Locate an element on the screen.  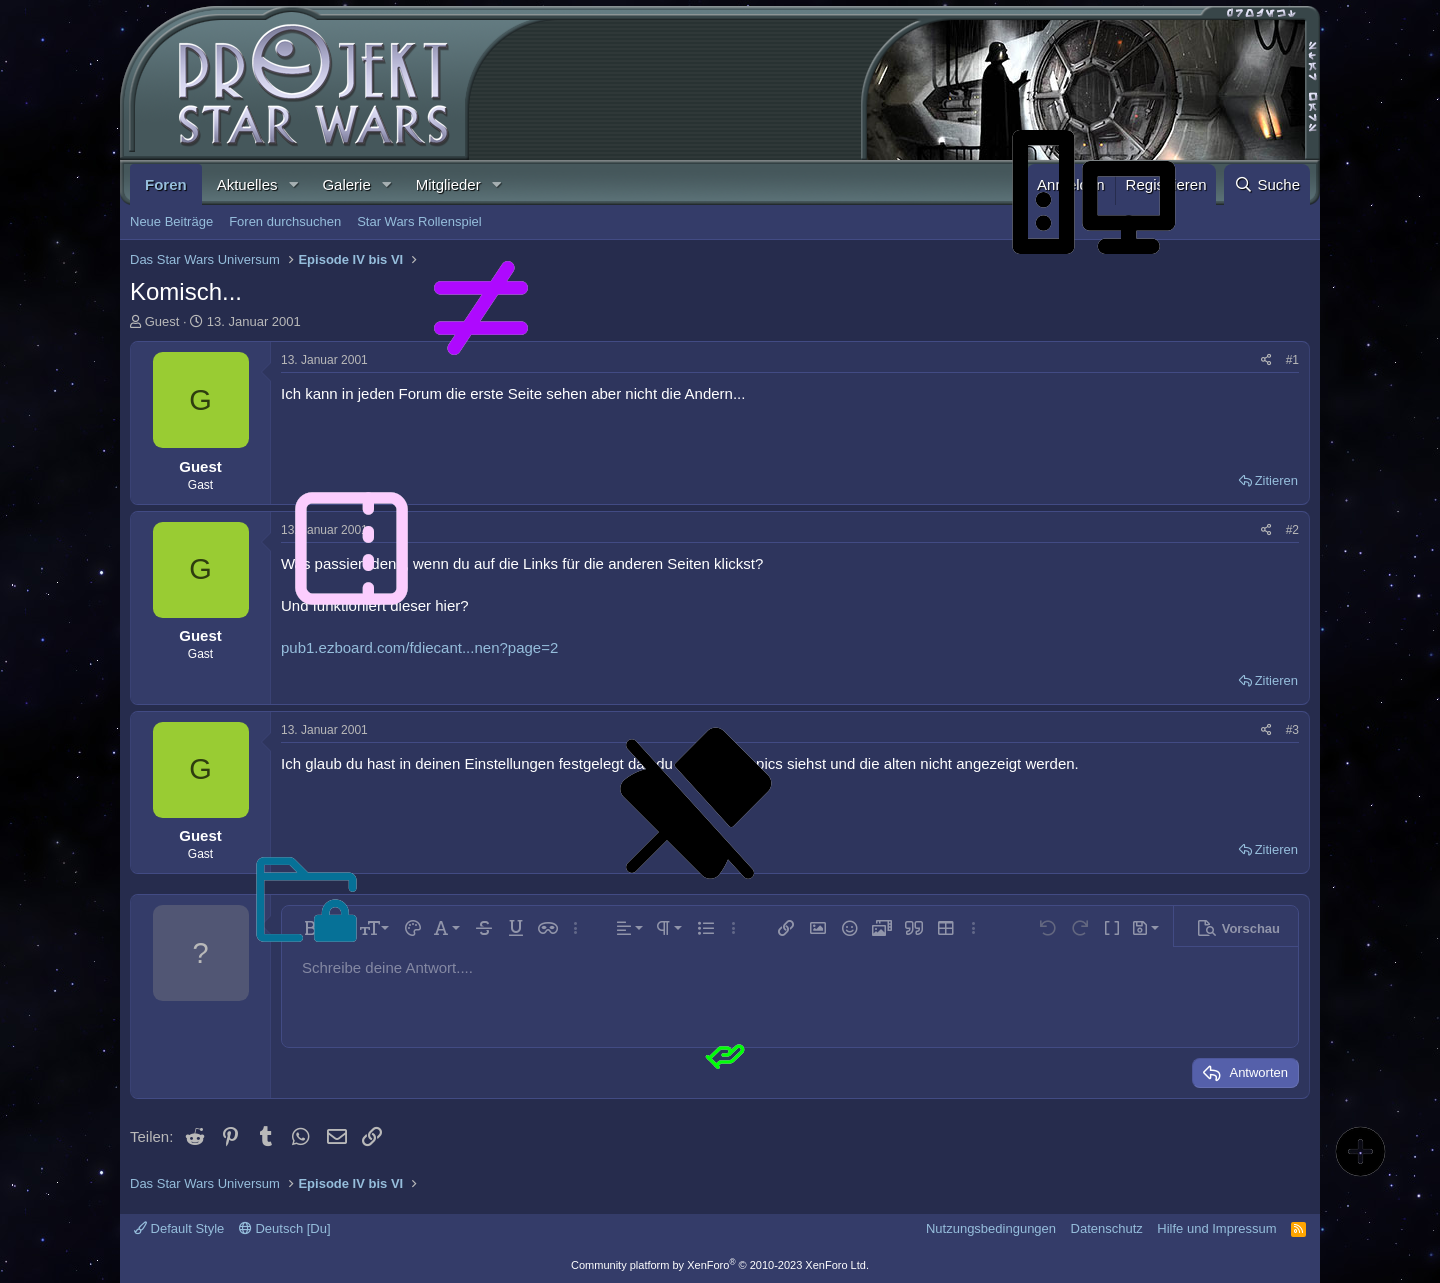
indicates values are not equal or mismatched is located at coordinates (481, 308).